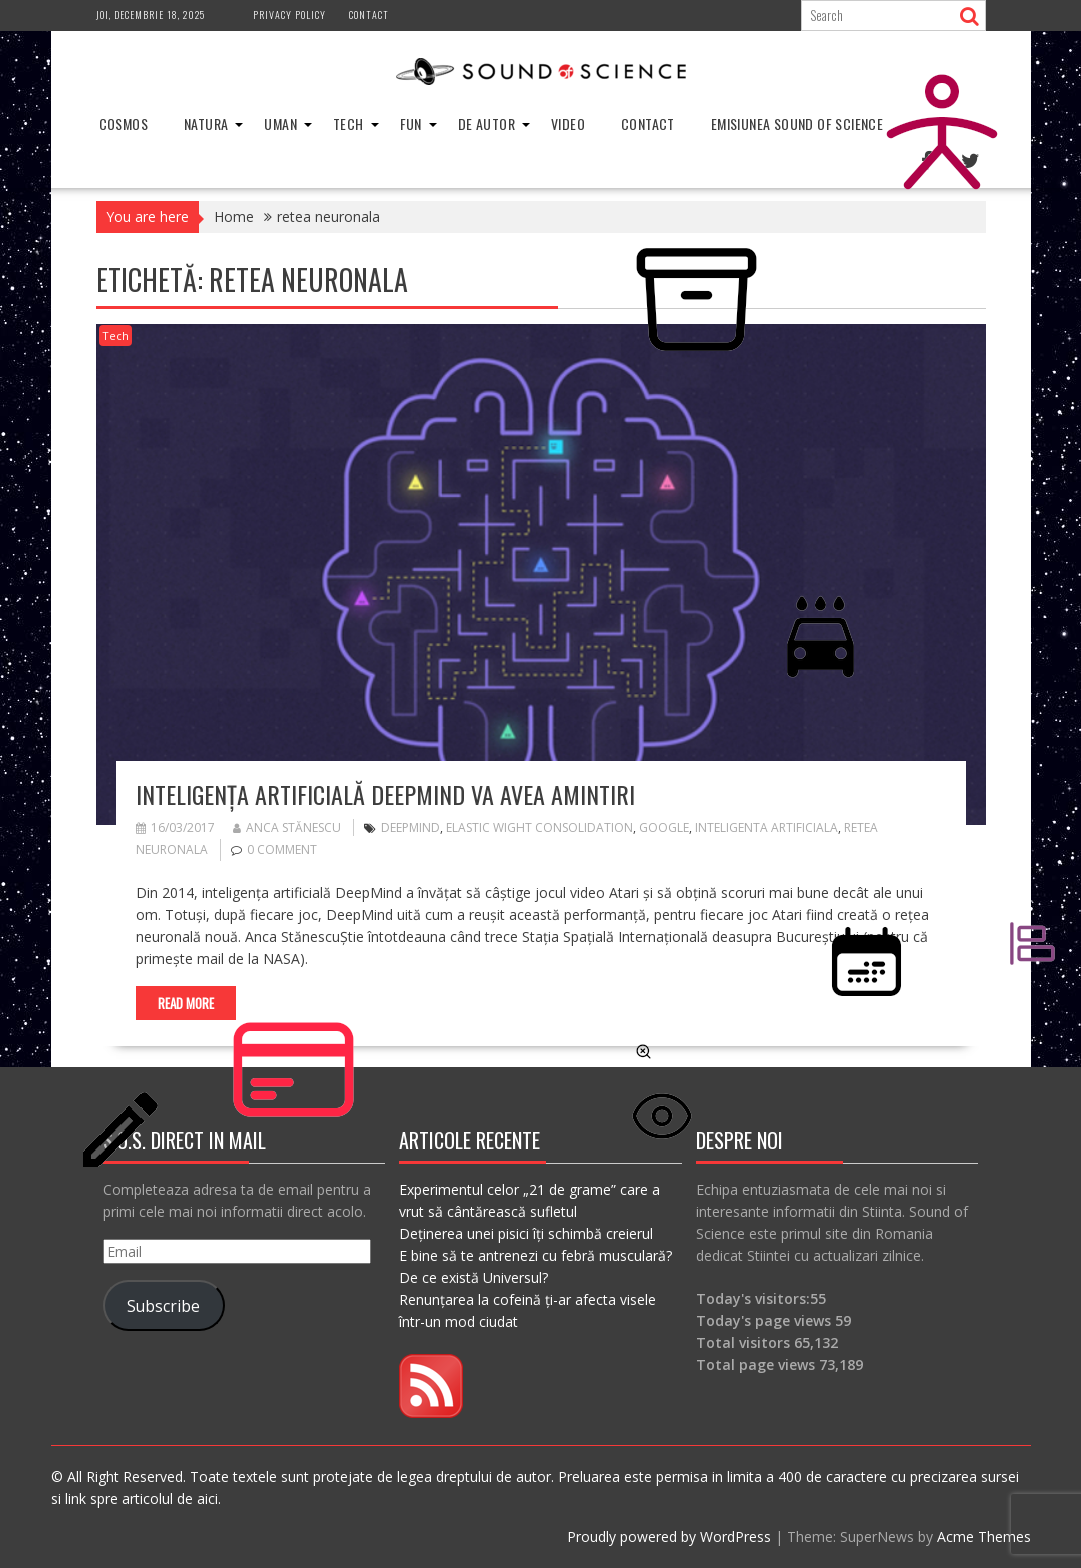 The height and width of the screenshot is (1568, 1081). Describe the element at coordinates (820, 636) in the screenshot. I see `find nearby car wash locations` at that location.